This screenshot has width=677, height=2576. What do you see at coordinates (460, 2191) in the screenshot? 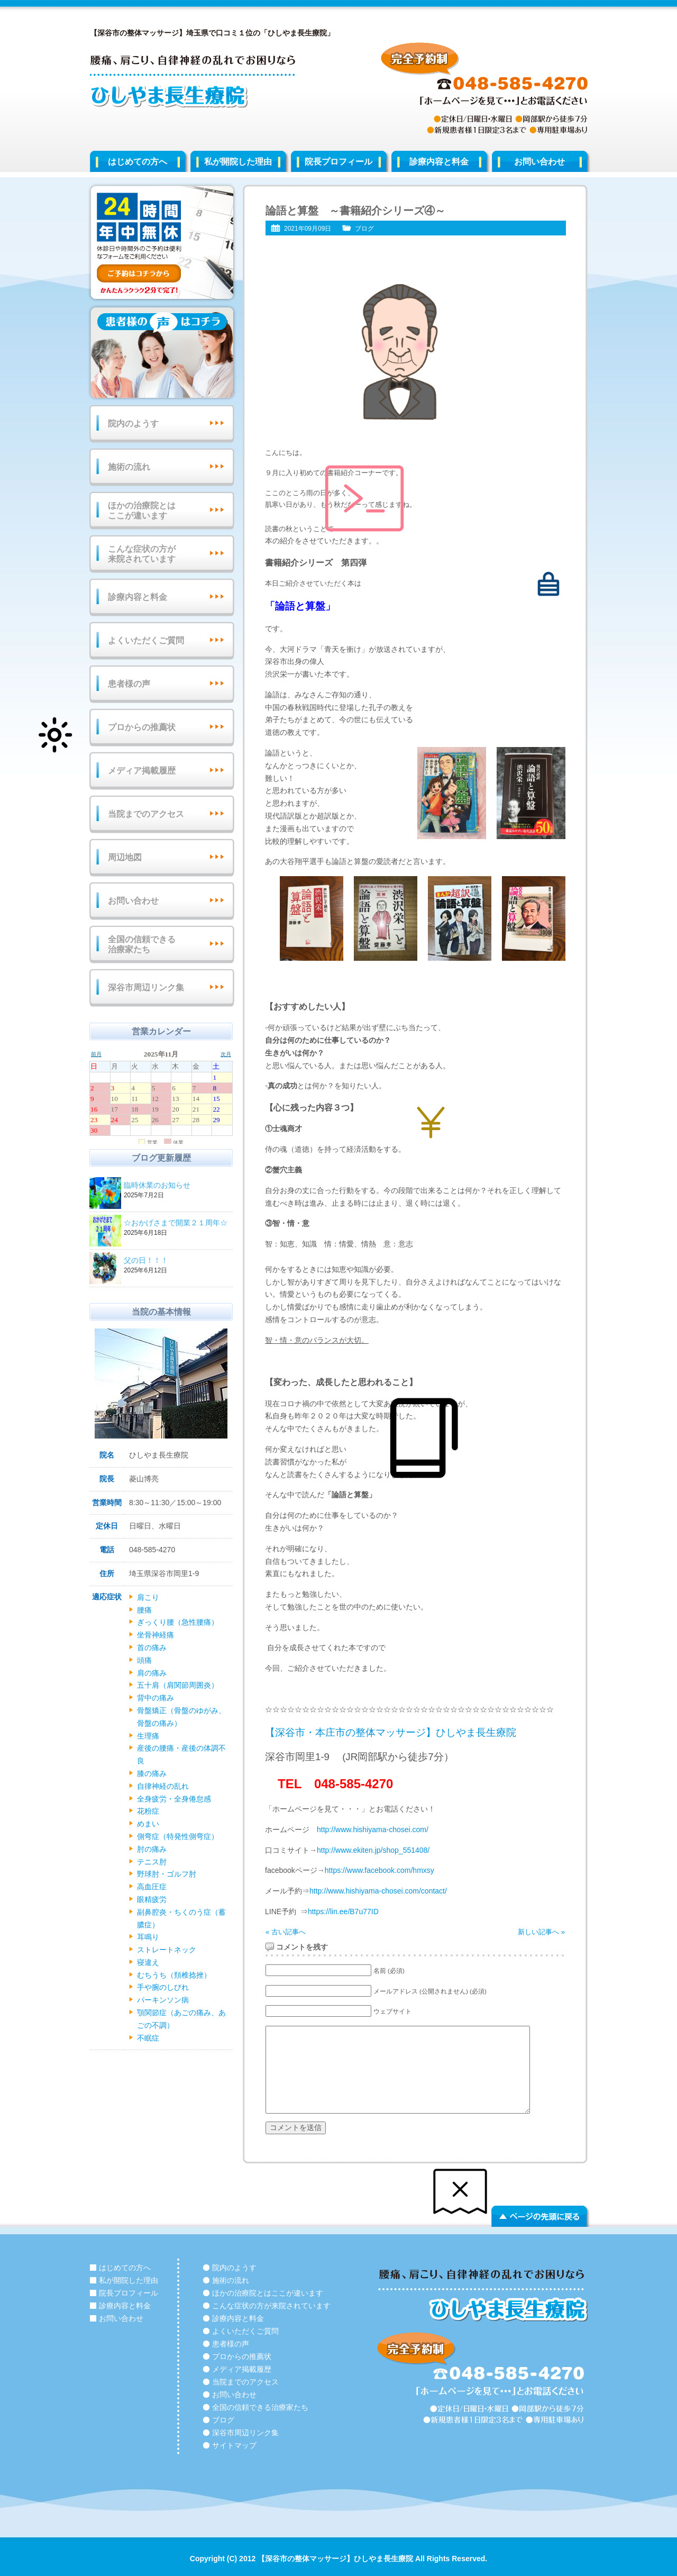
I see `cancel or void a receipt` at bounding box center [460, 2191].